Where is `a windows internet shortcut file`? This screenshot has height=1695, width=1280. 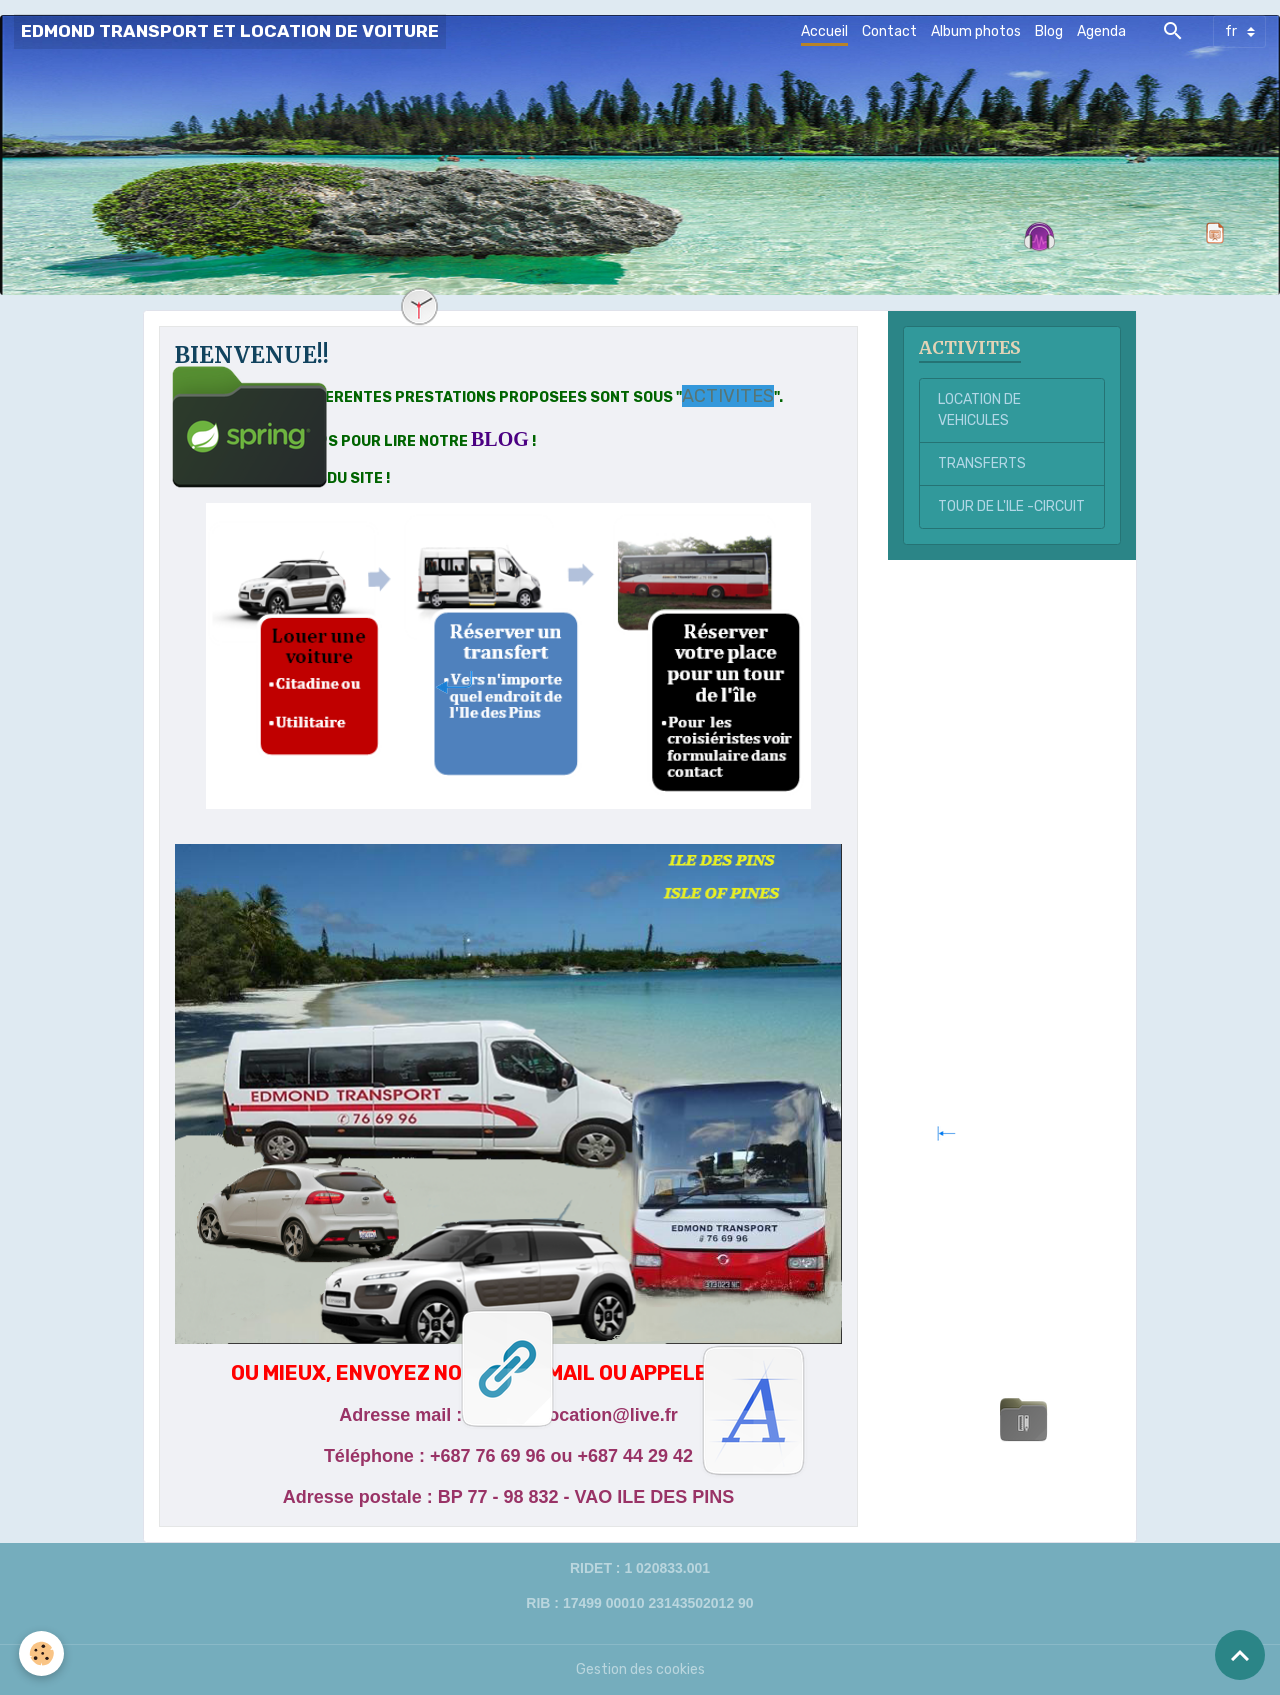
a windows internet shortcut file is located at coordinates (507, 1368).